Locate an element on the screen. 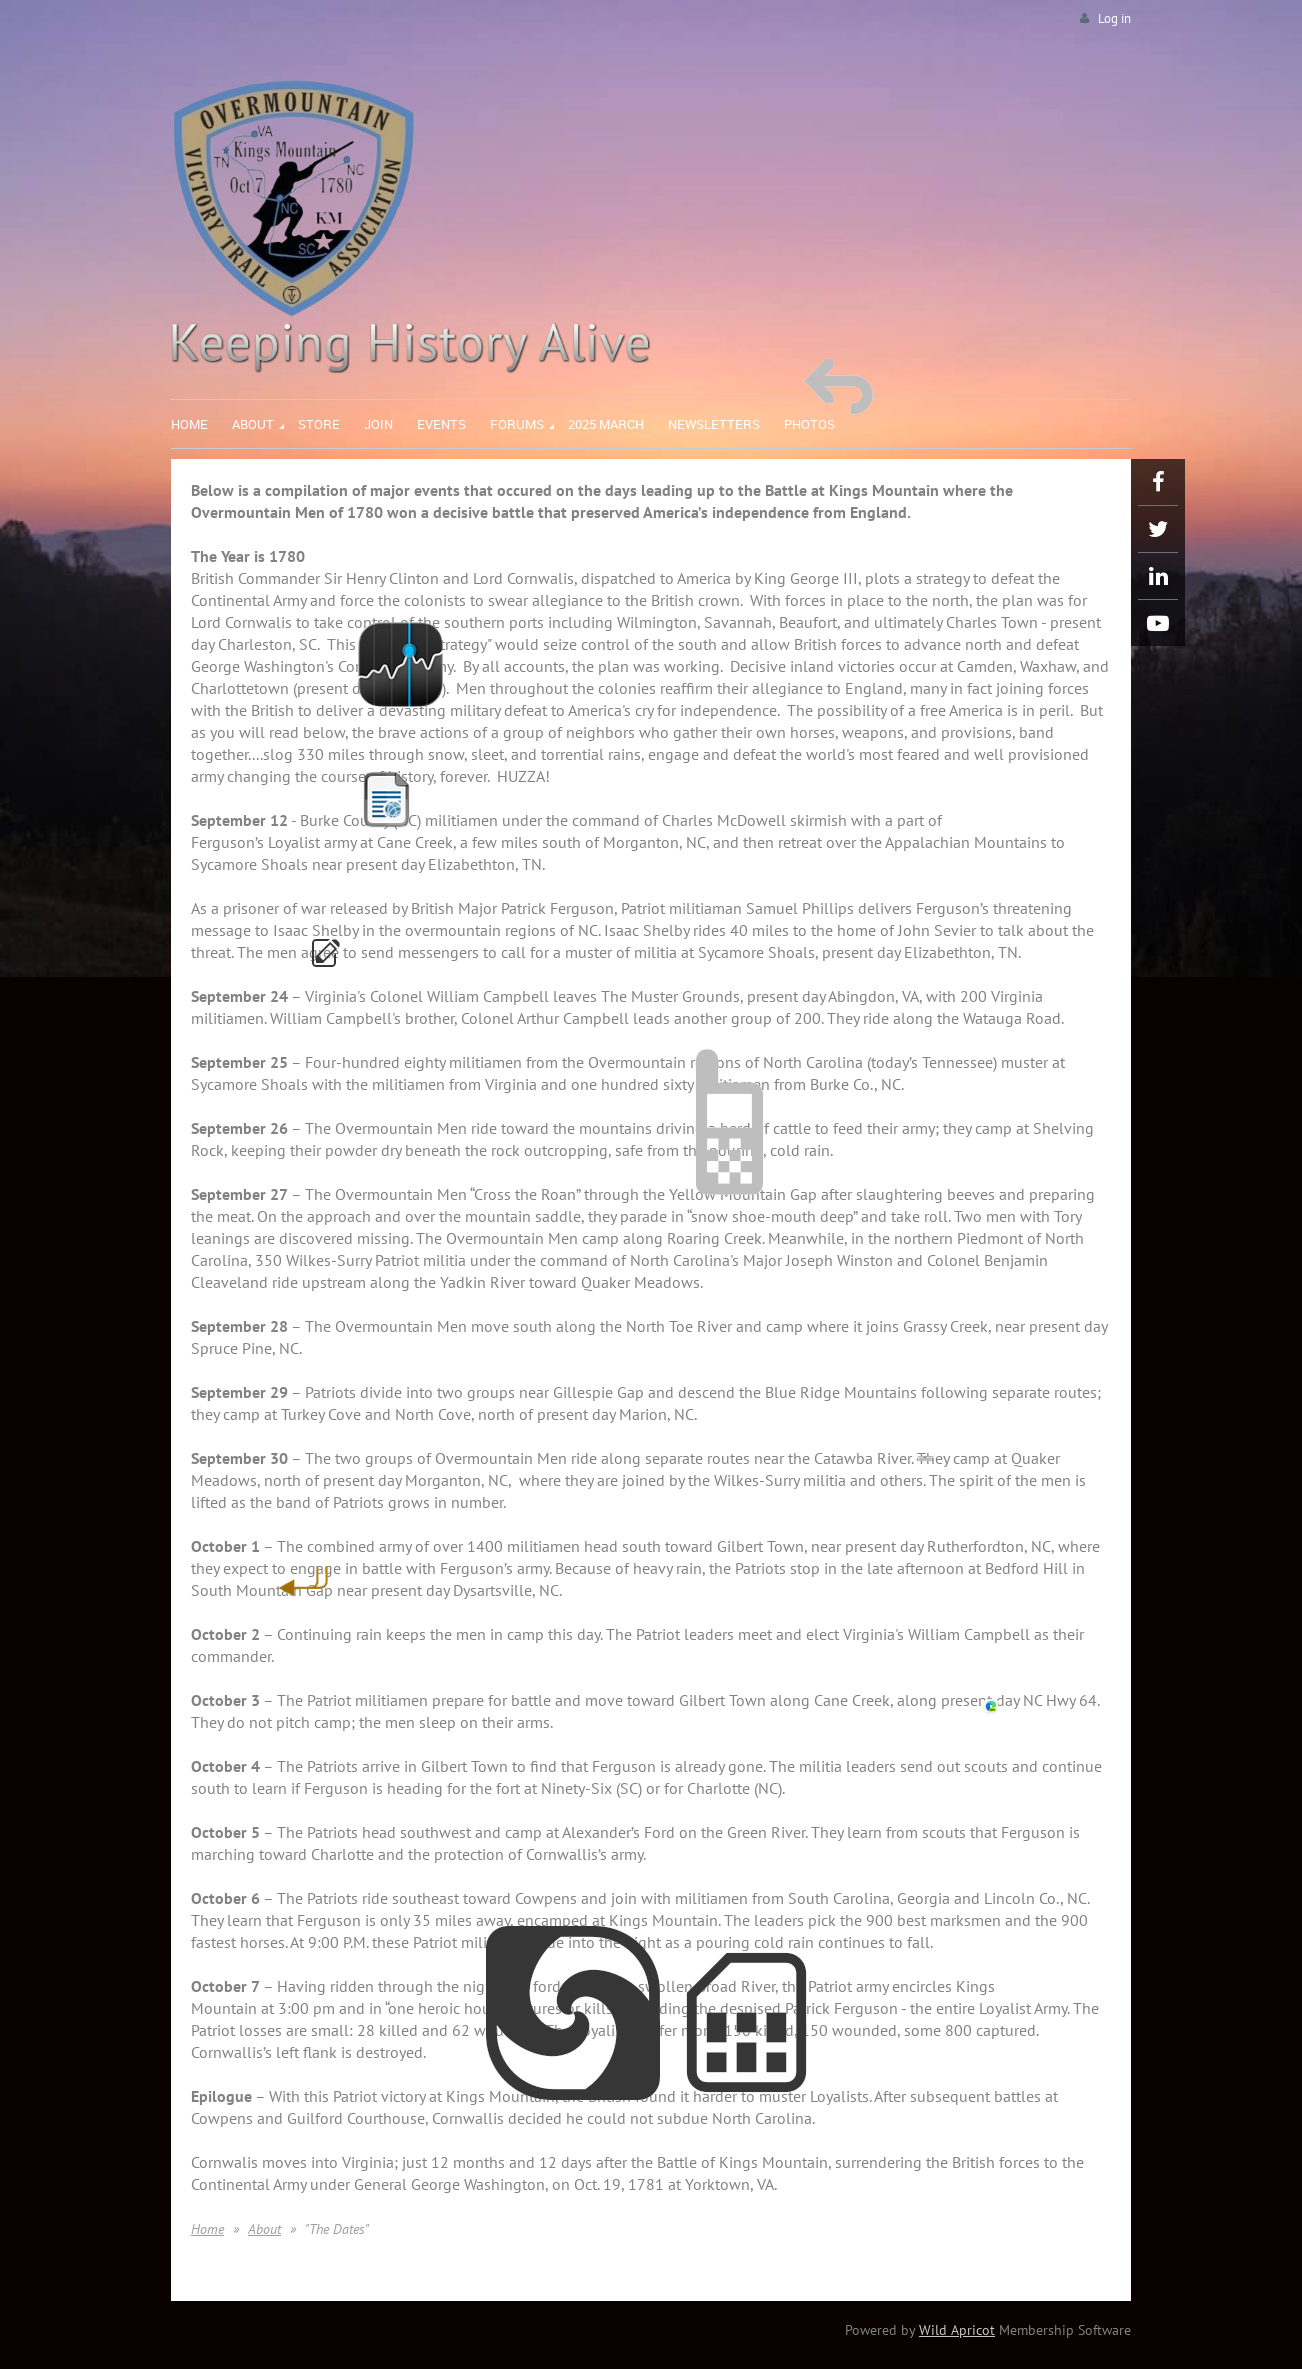  open microsoft edge dev browser is located at coordinates (991, 1706).